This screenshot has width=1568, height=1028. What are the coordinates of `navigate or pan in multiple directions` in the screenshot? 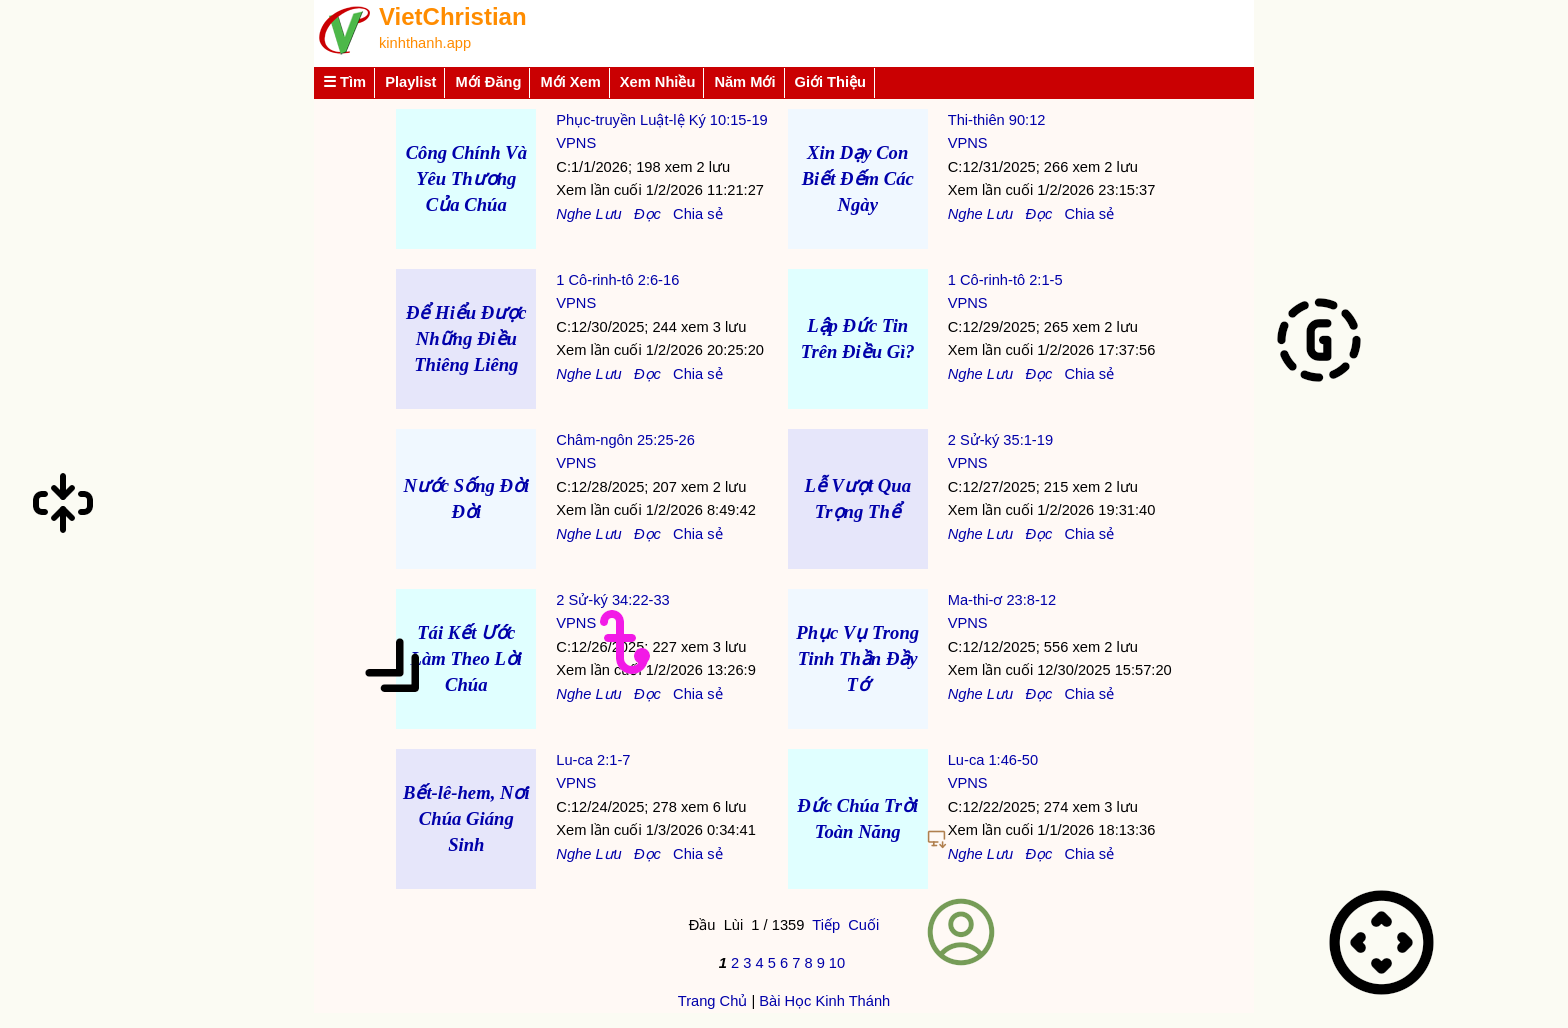 It's located at (1381, 942).